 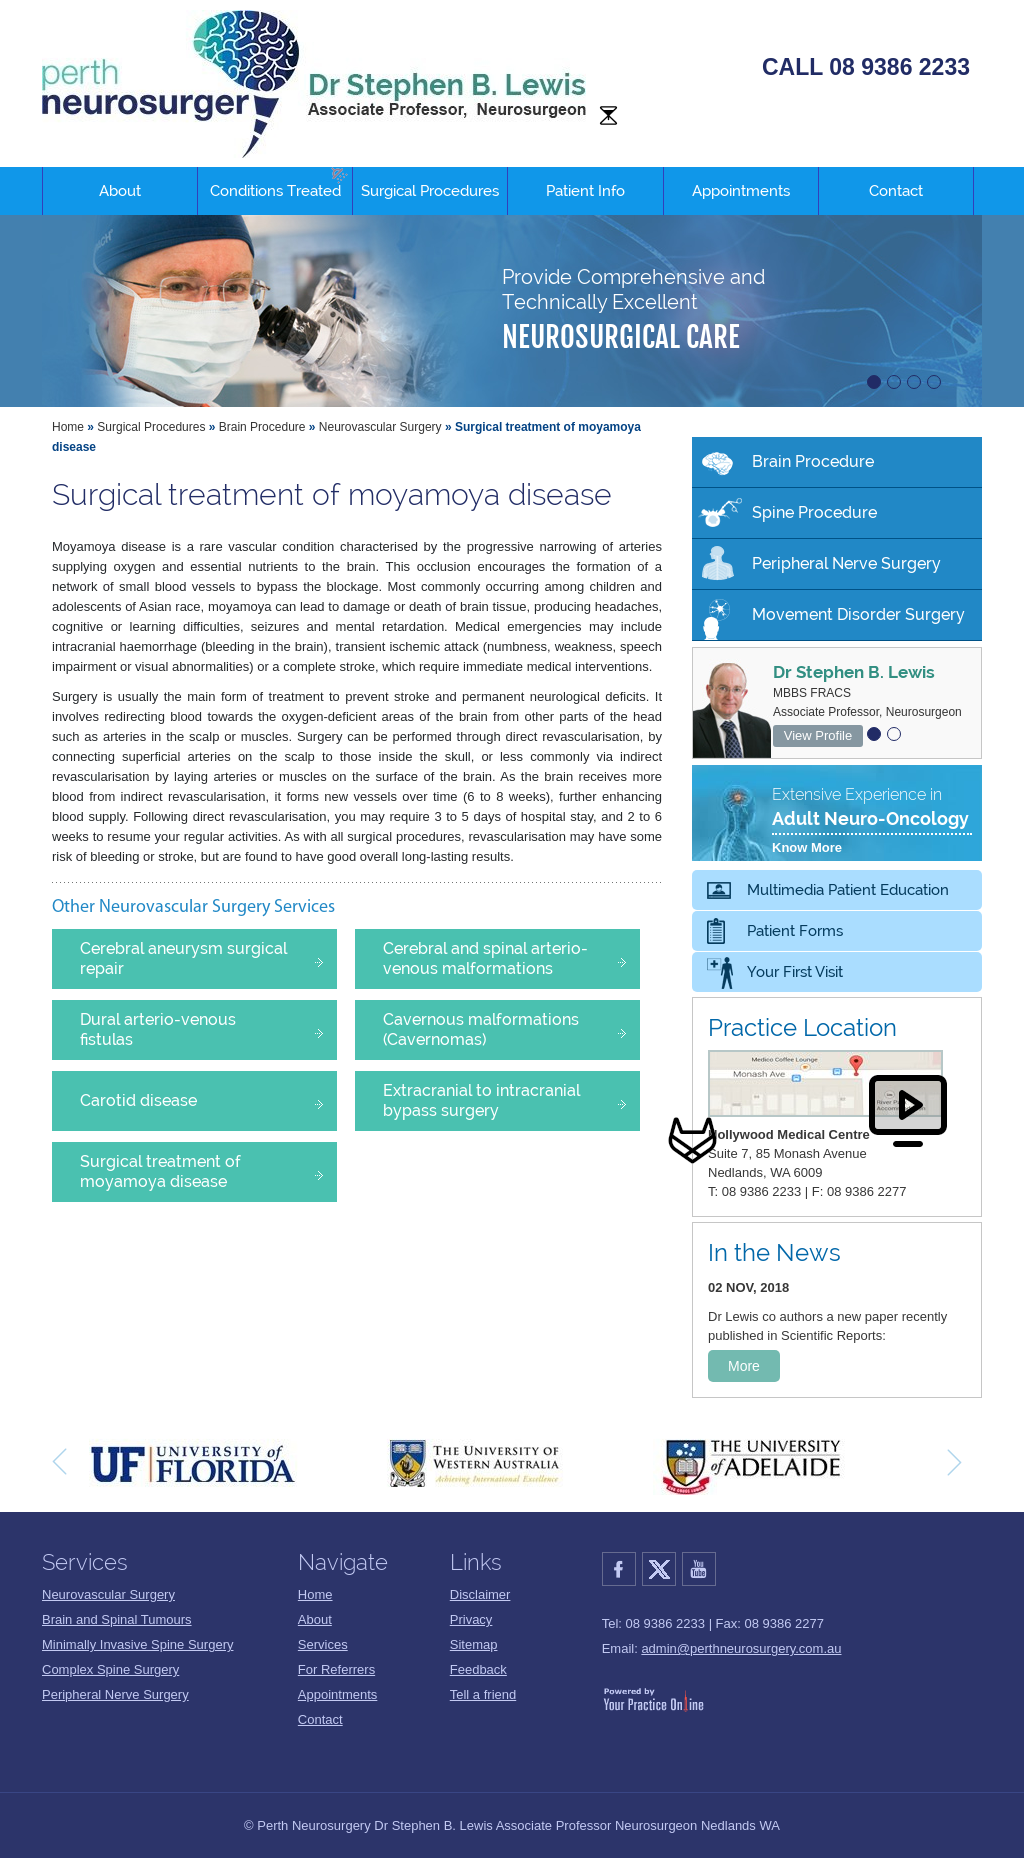 What do you see at coordinates (608, 115) in the screenshot?
I see `indicates a process is in progress or loading` at bounding box center [608, 115].